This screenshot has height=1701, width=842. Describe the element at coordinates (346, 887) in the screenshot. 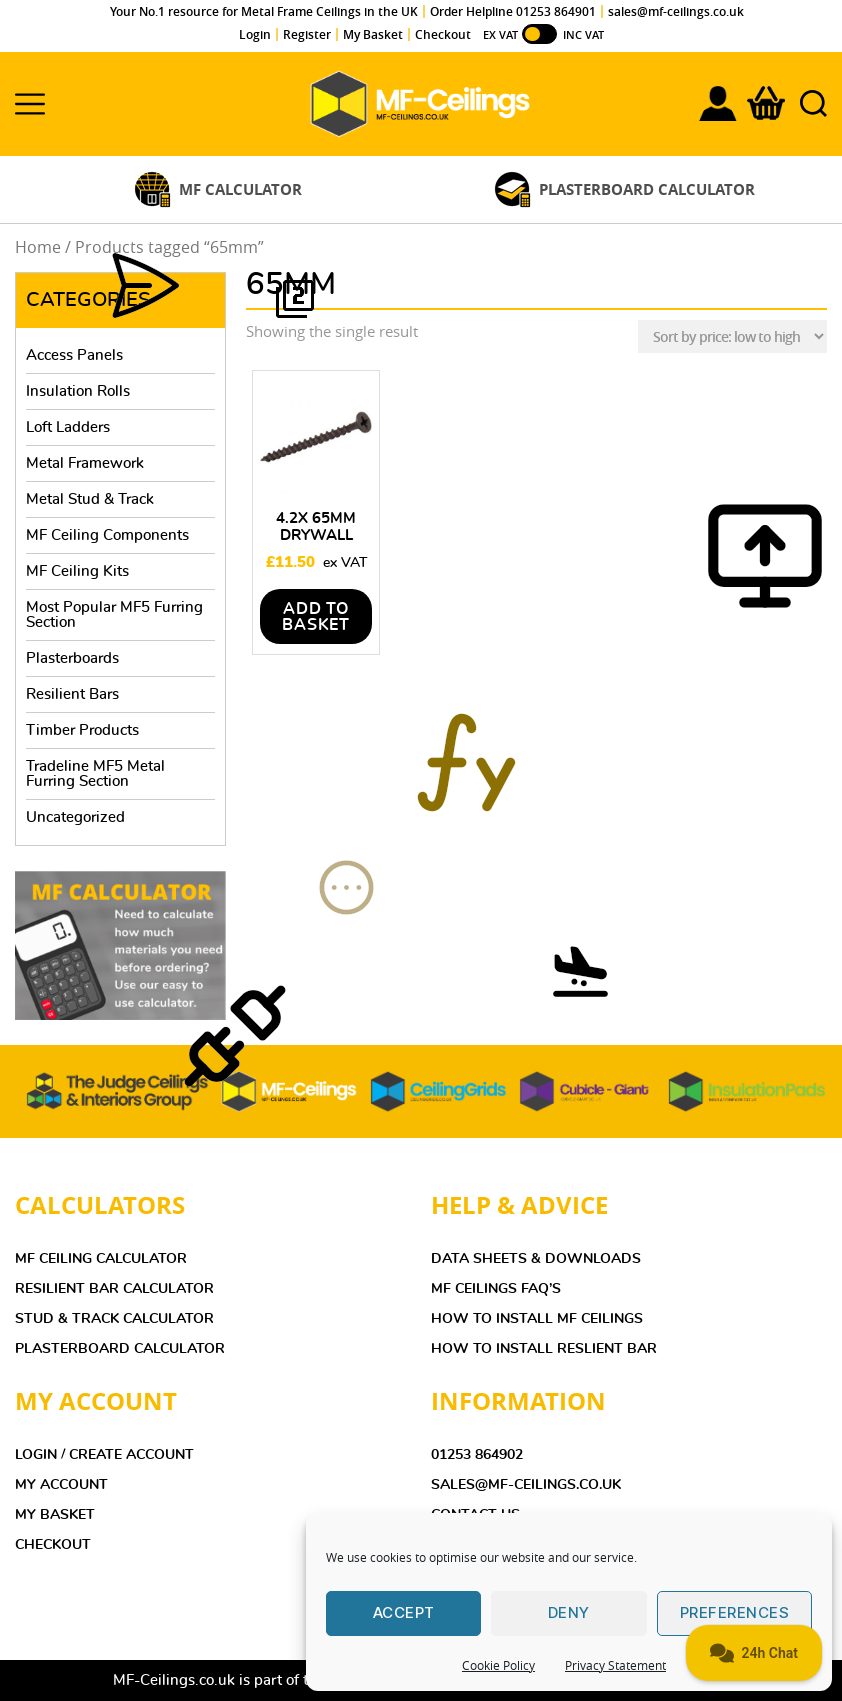

I see `view more options` at that location.